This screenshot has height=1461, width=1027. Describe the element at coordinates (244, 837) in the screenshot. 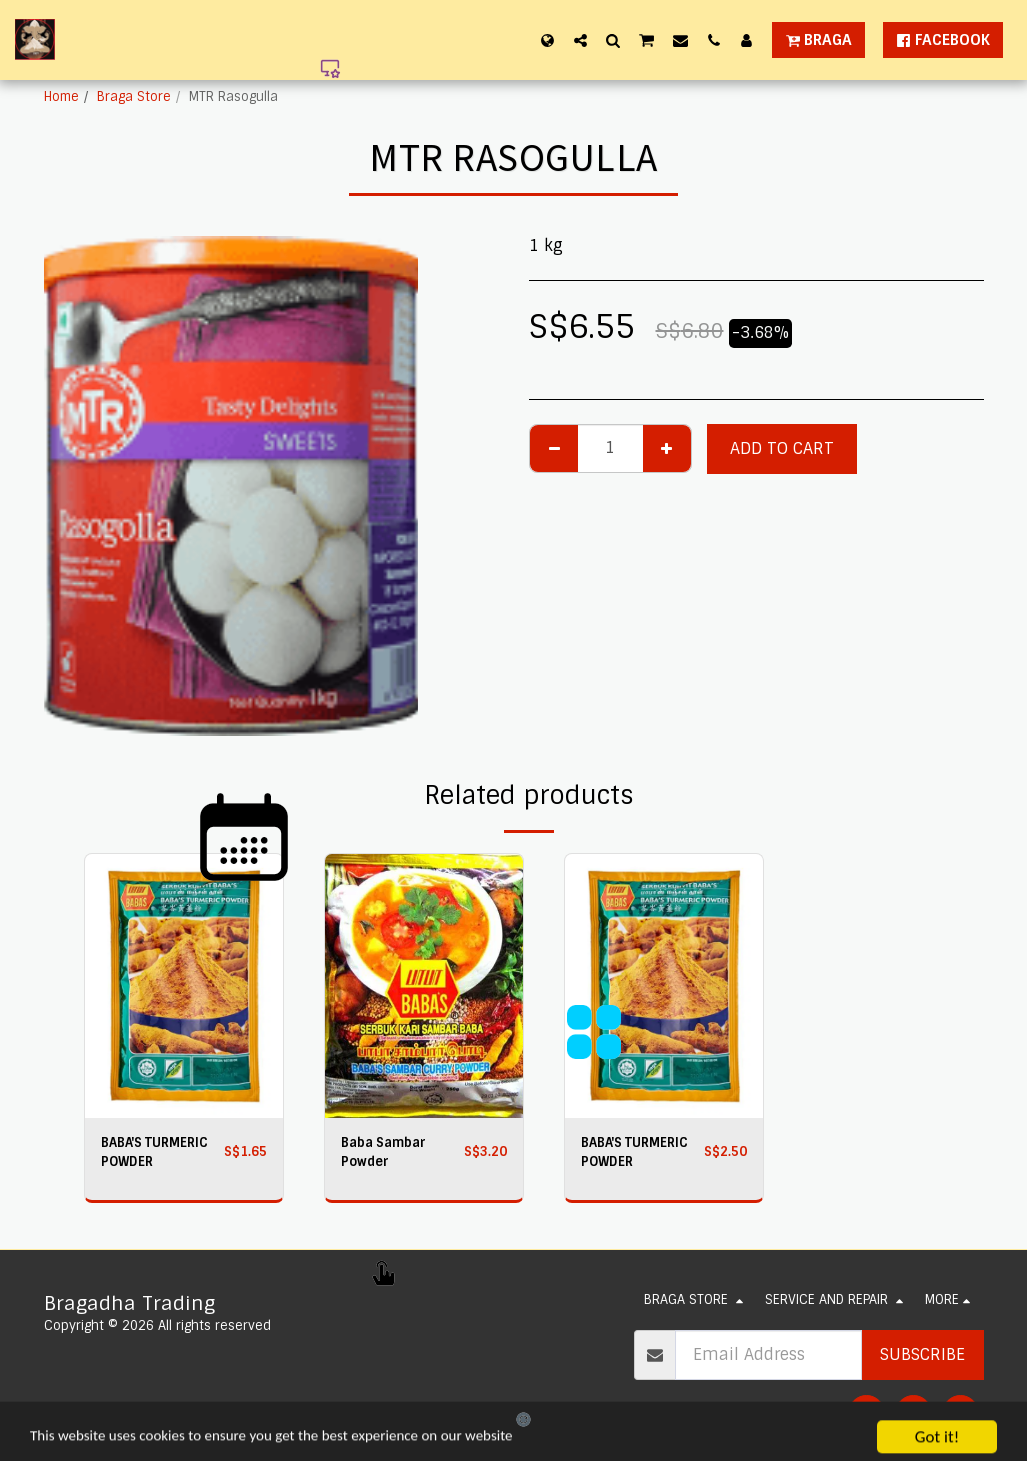

I see `view calendar with scheduled events` at that location.